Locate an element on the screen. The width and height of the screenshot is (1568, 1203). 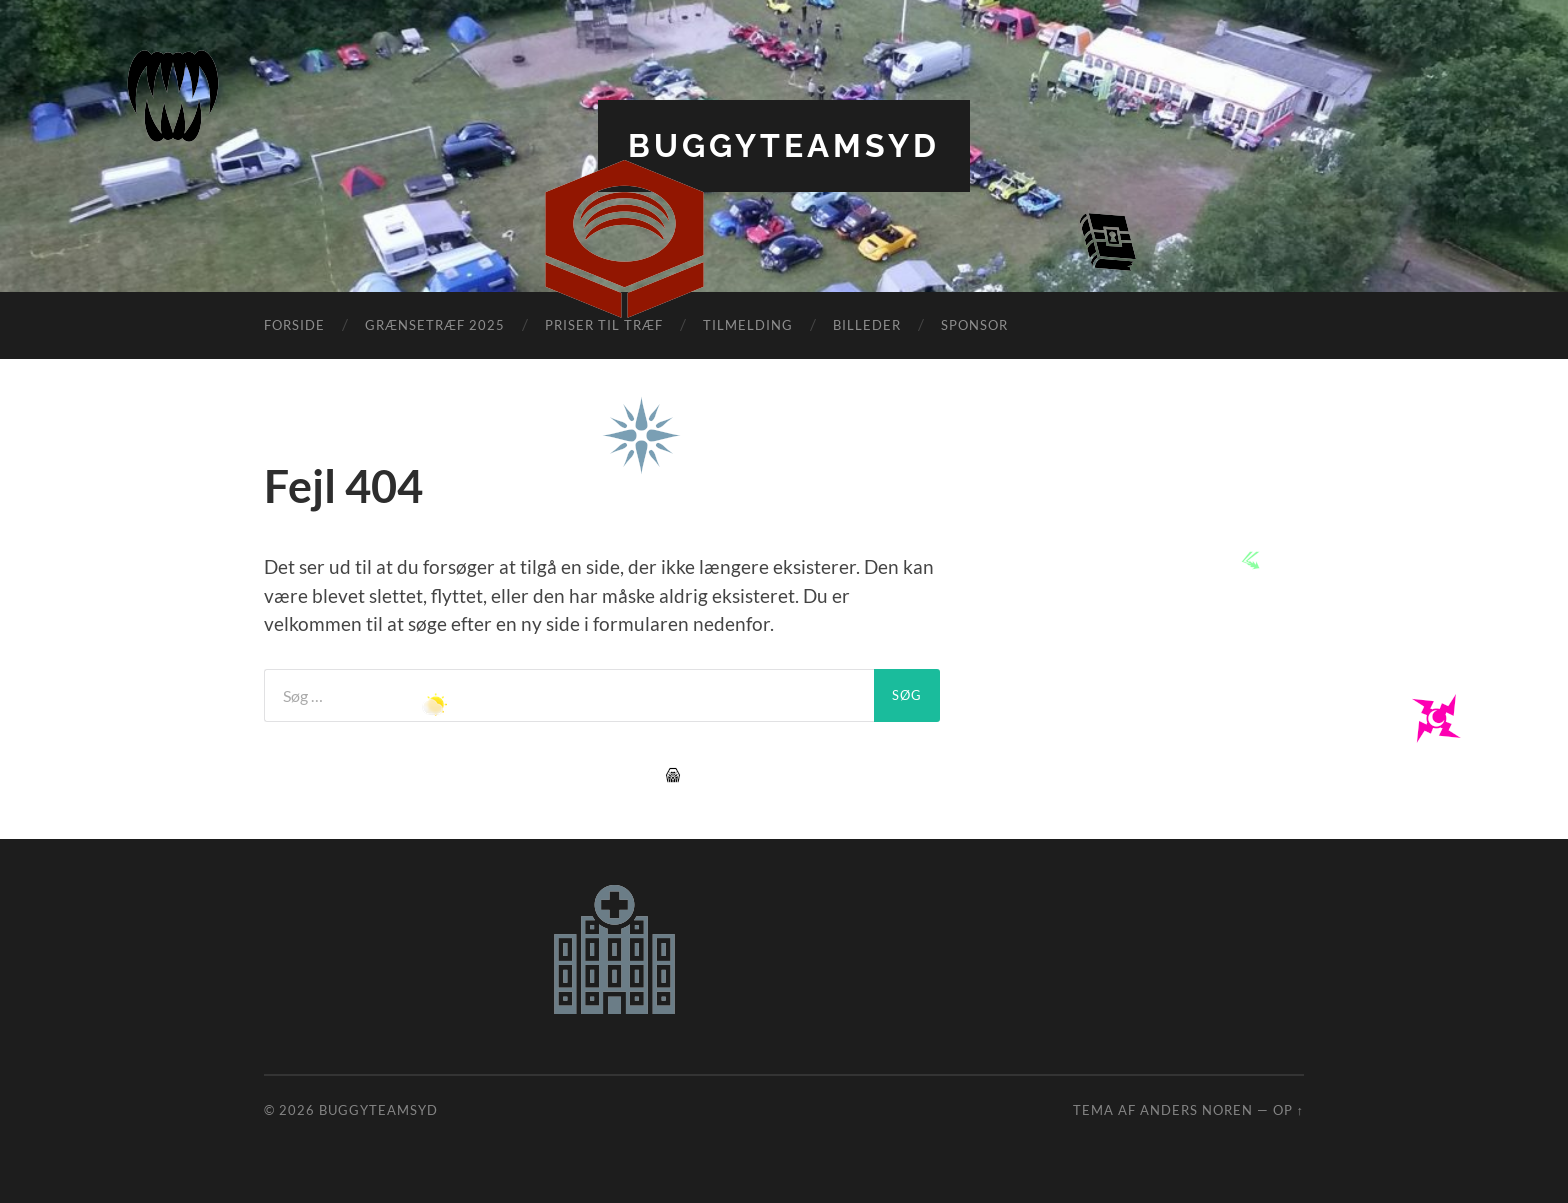
redirect or reroute an action is located at coordinates (1250, 560).